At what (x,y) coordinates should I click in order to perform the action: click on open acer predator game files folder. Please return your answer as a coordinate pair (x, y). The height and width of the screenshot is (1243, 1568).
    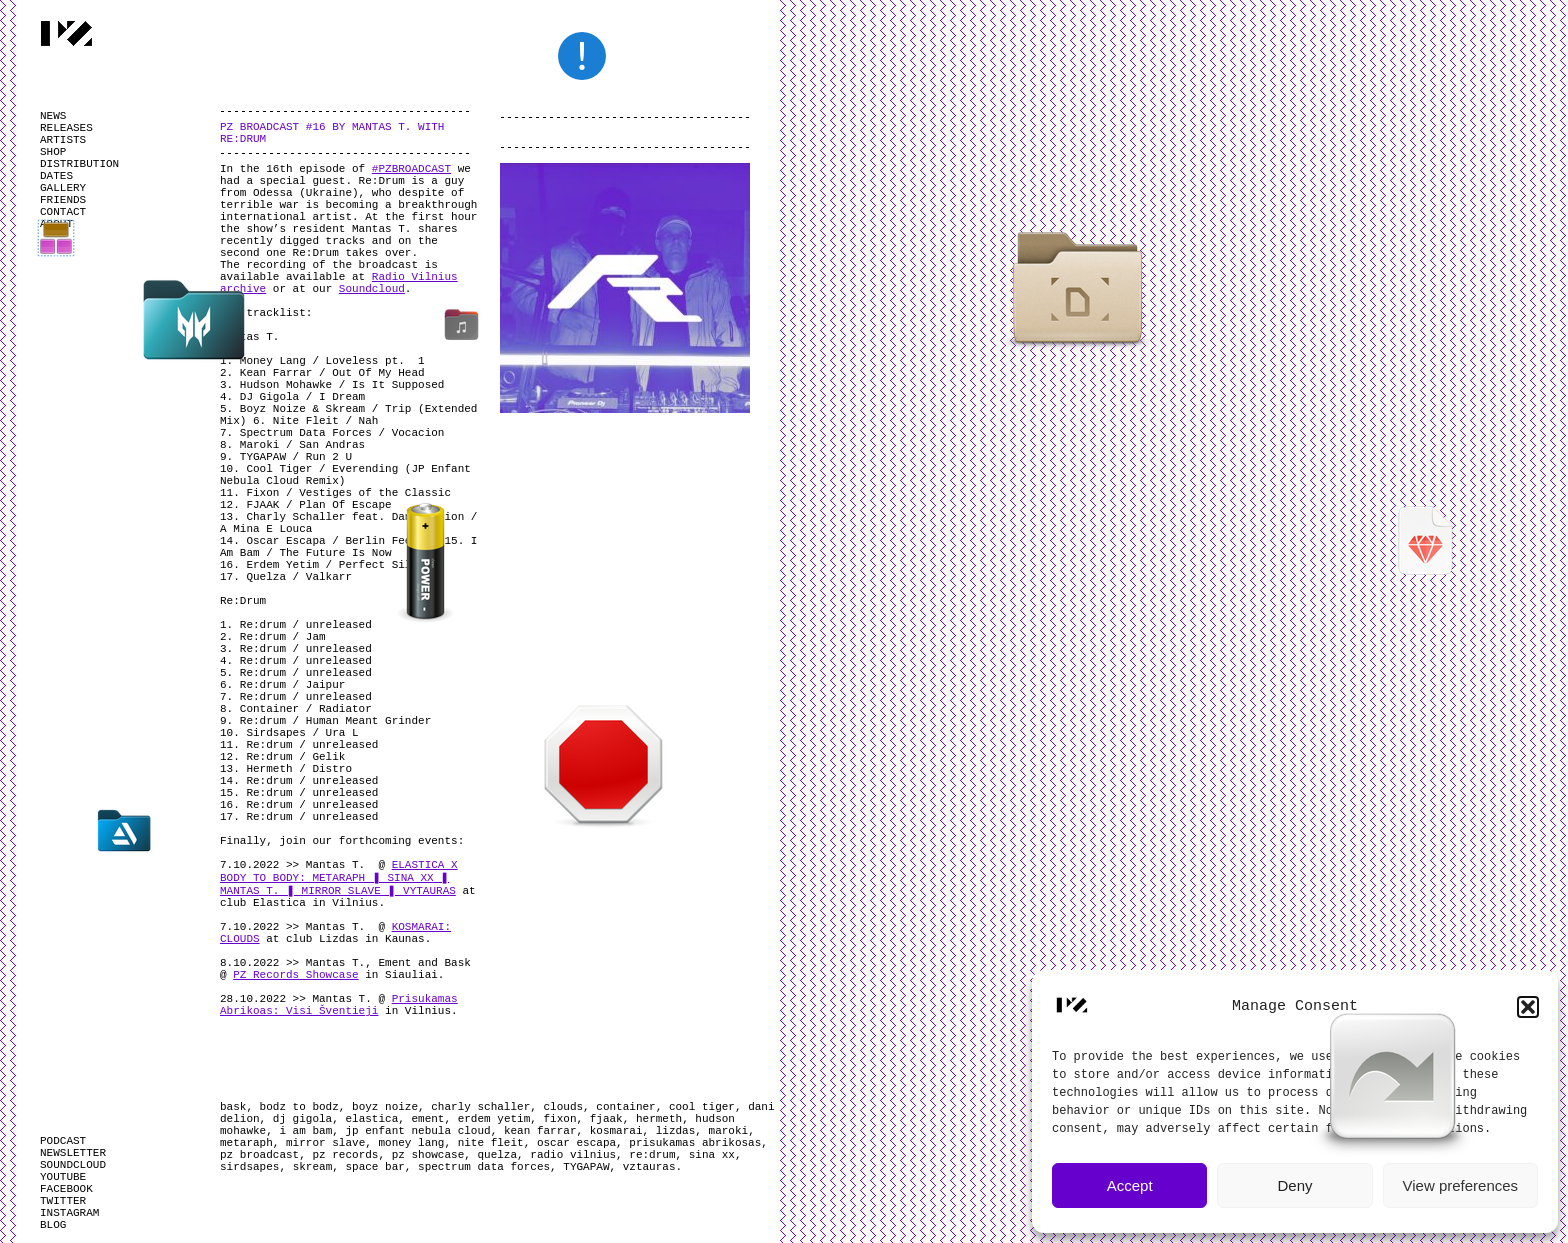
    Looking at the image, I should click on (193, 322).